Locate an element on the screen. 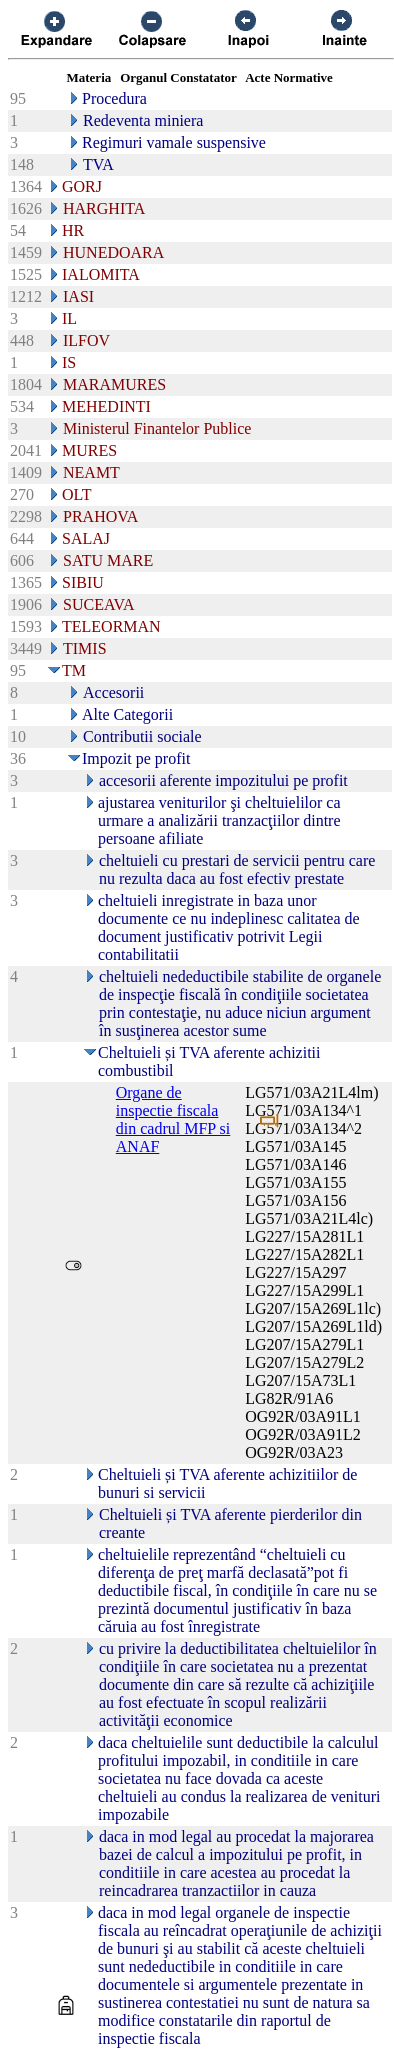 The image size is (394, 2066). access your inventory or stored items is located at coordinates (66, 2006).